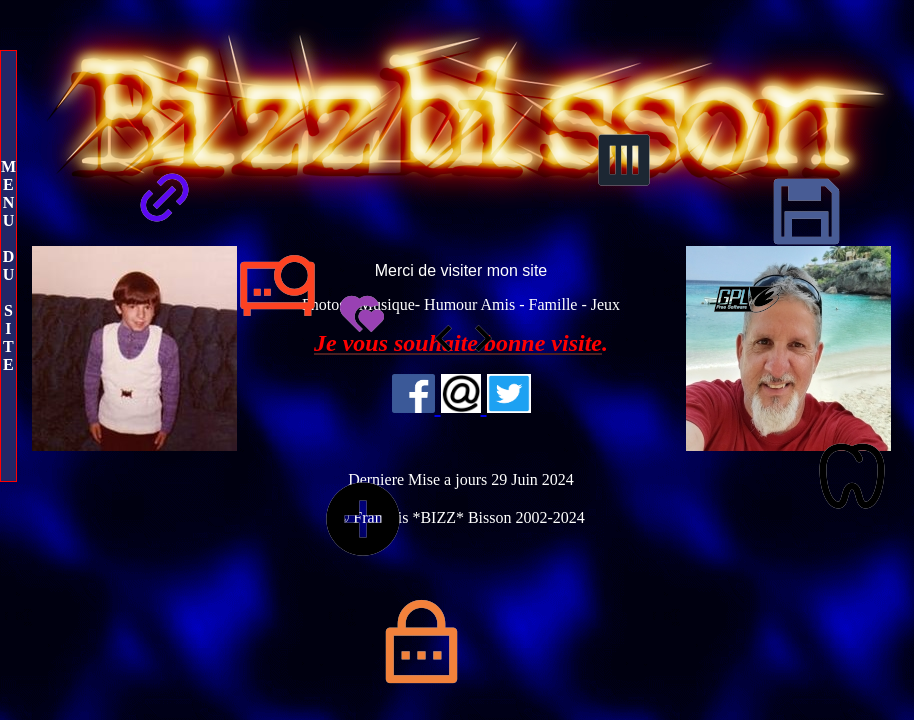  Describe the element at coordinates (421, 643) in the screenshot. I see `enter password to unlock` at that location.